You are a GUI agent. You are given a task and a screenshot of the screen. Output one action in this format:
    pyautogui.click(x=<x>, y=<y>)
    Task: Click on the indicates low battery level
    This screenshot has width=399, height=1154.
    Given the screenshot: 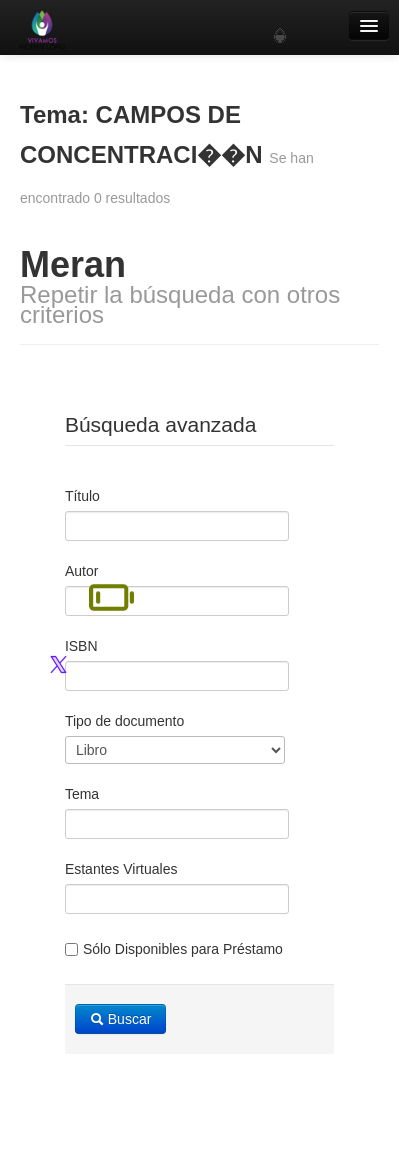 What is the action you would take?
    pyautogui.click(x=111, y=597)
    